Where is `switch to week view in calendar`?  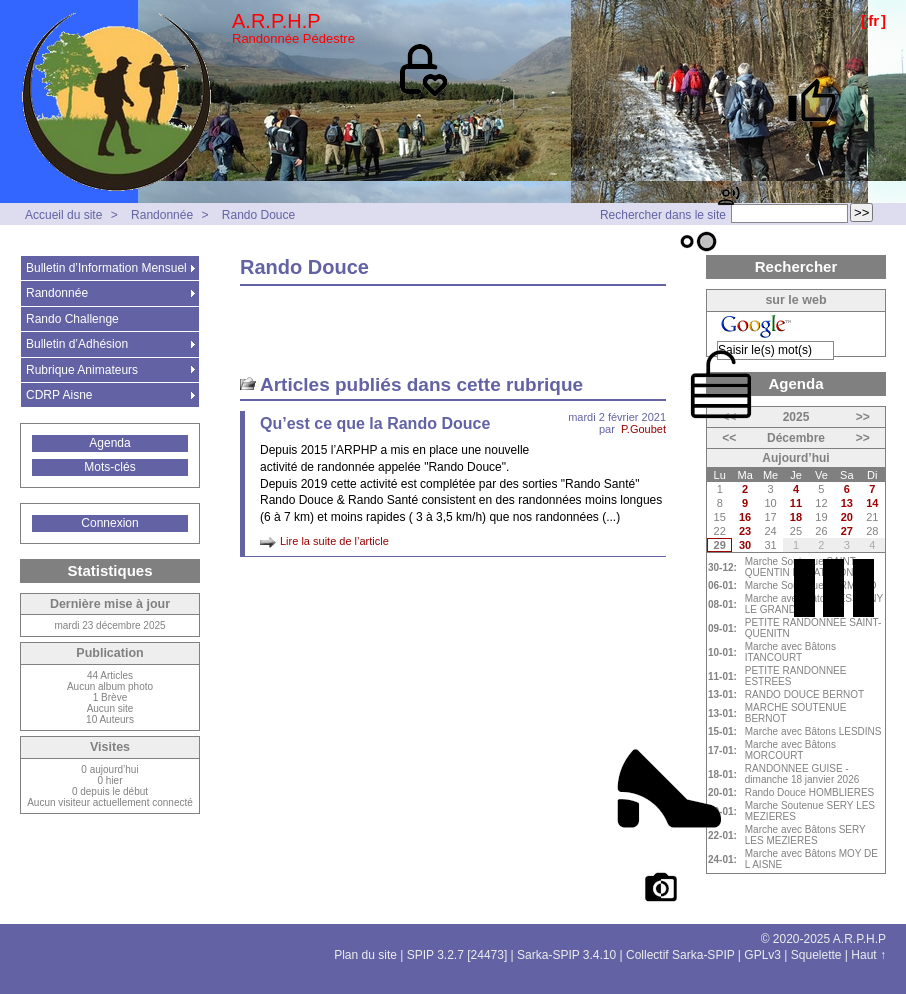
switch to week view in calendar is located at coordinates (836, 588).